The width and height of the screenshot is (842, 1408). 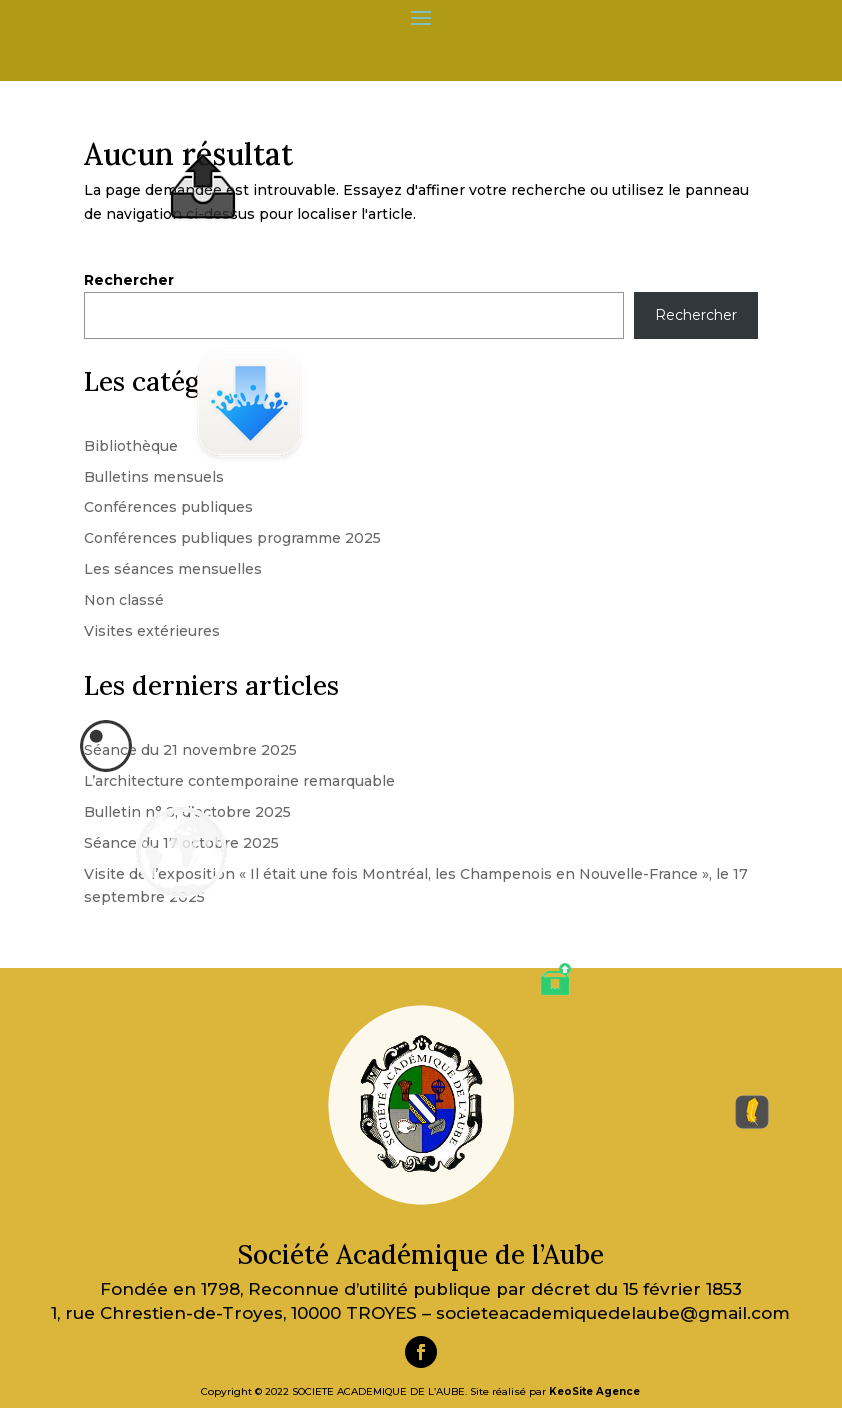 I want to click on software update available for download, so click(x=555, y=979).